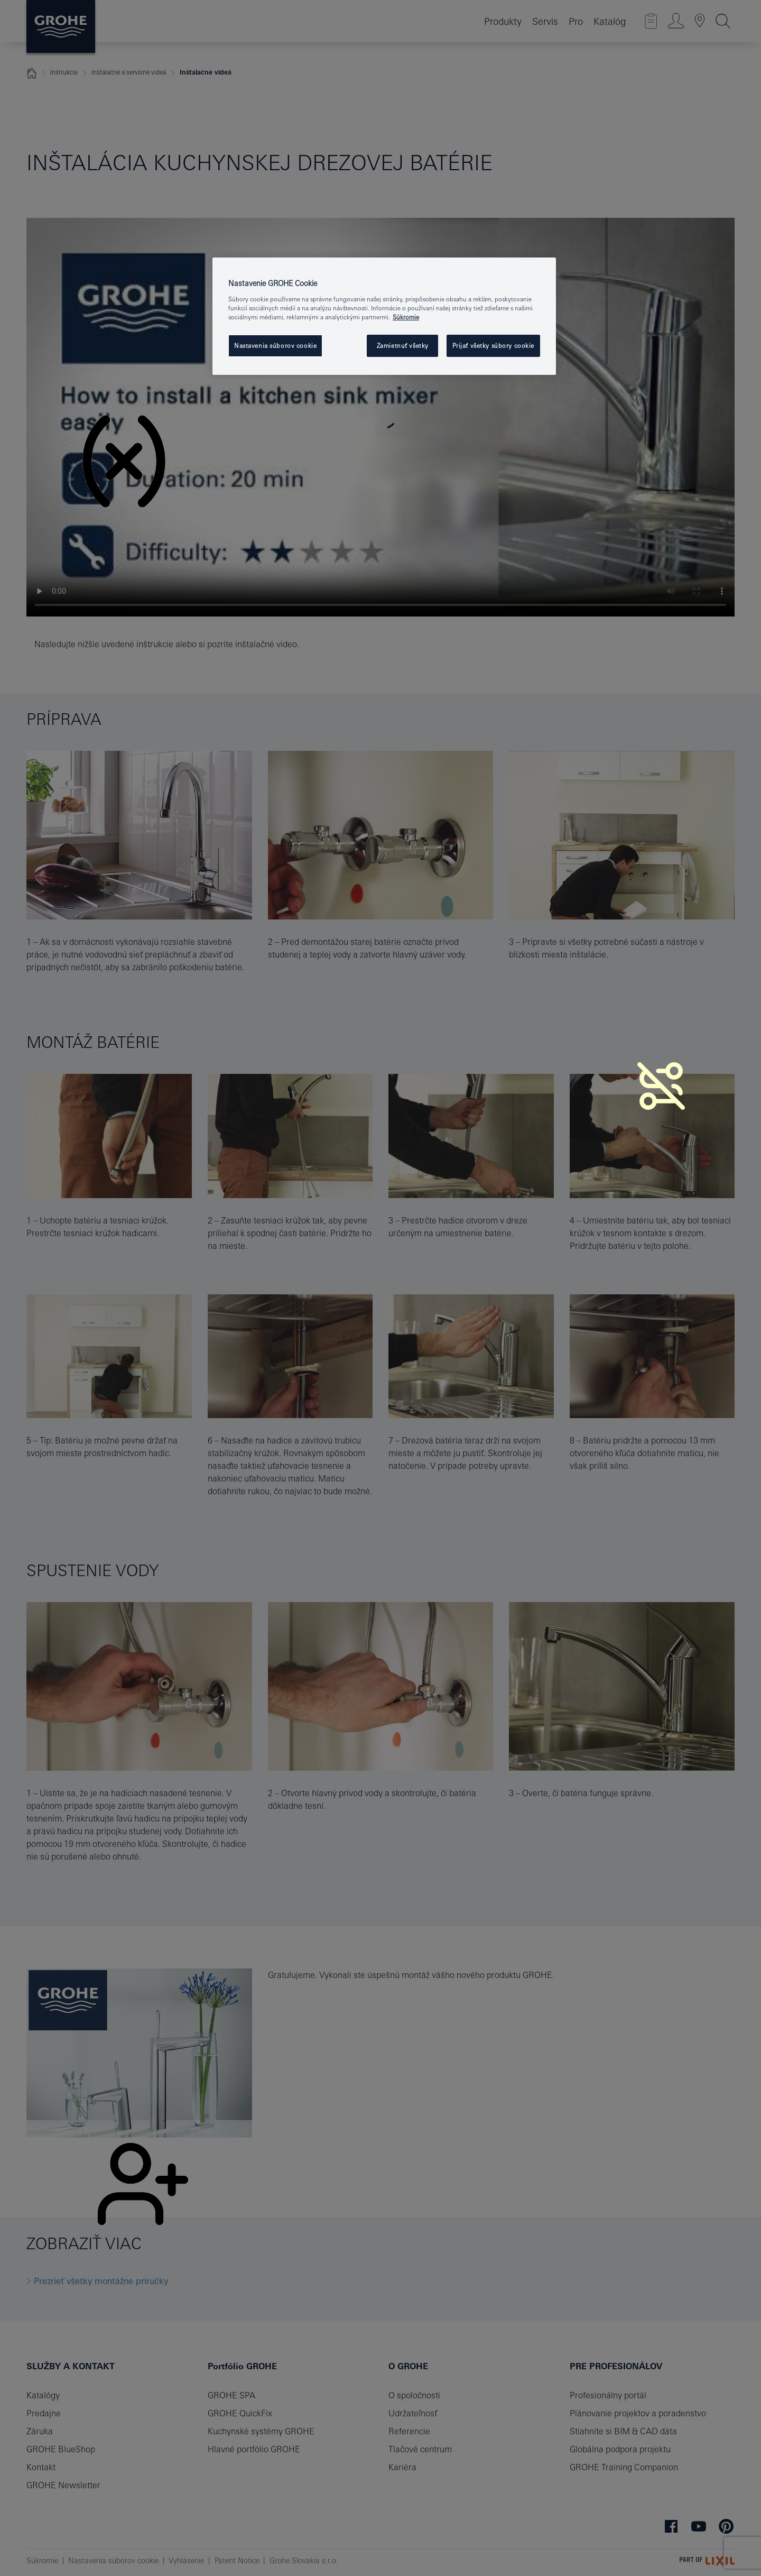 The width and height of the screenshot is (761, 2576). What do you see at coordinates (661, 1086) in the screenshot?
I see `disable route navigation` at bounding box center [661, 1086].